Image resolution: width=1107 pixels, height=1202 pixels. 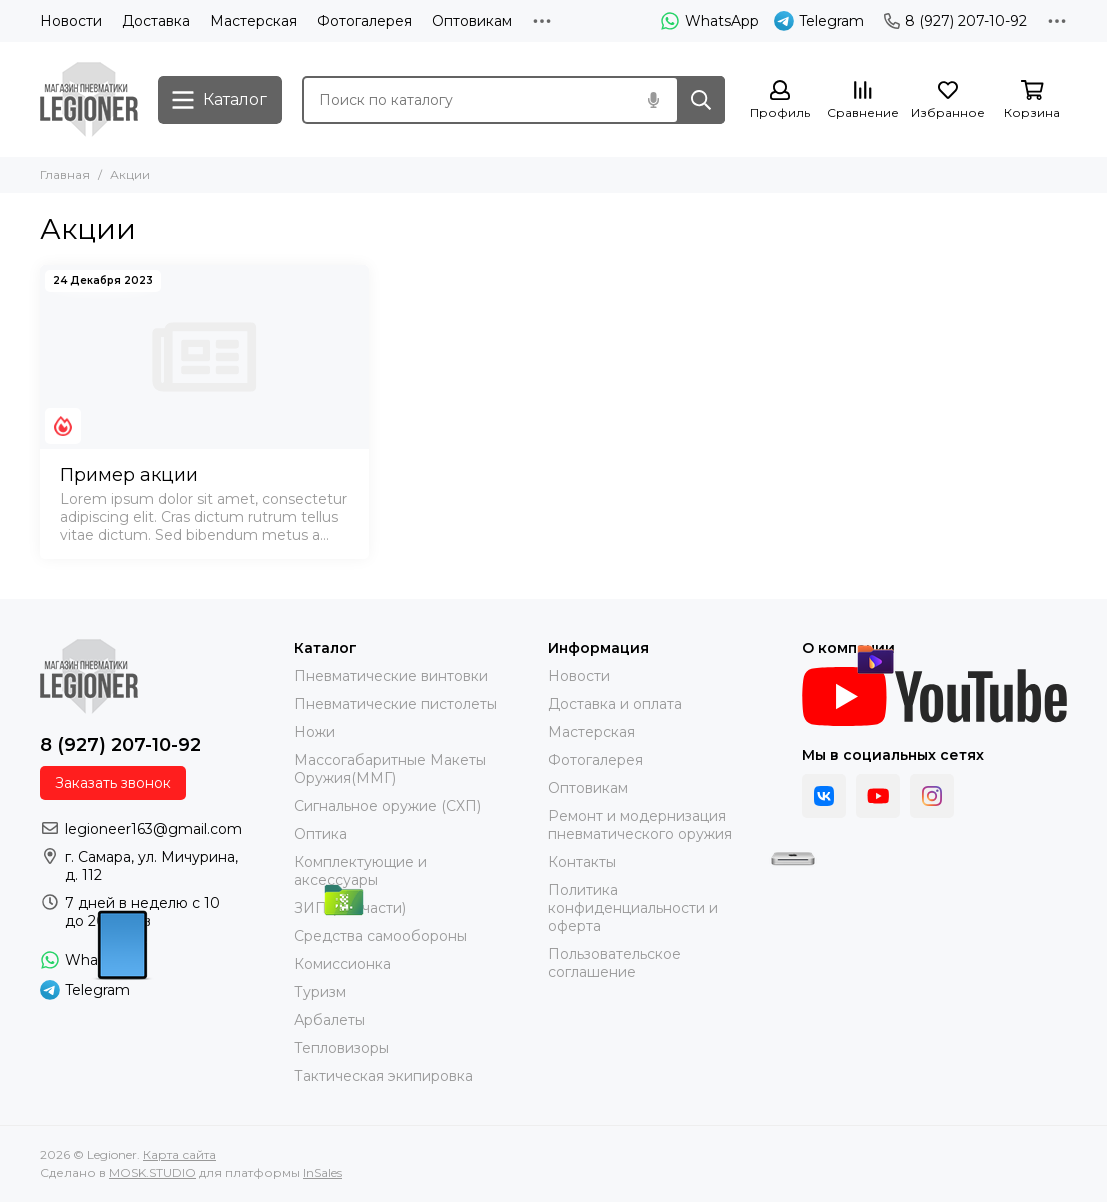 I want to click on open wondershare uniconverter project folder, so click(x=875, y=660).